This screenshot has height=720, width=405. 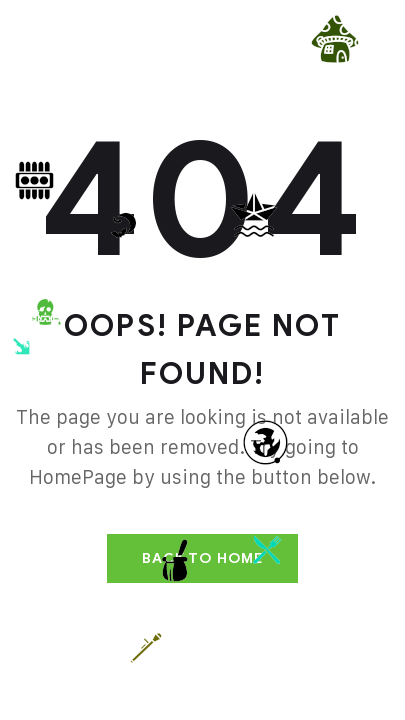 What do you see at coordinates (335, 39) in the screenshot?
I see `access fairy tale or fantasy-themed game content` at bounding box center [335, 39].